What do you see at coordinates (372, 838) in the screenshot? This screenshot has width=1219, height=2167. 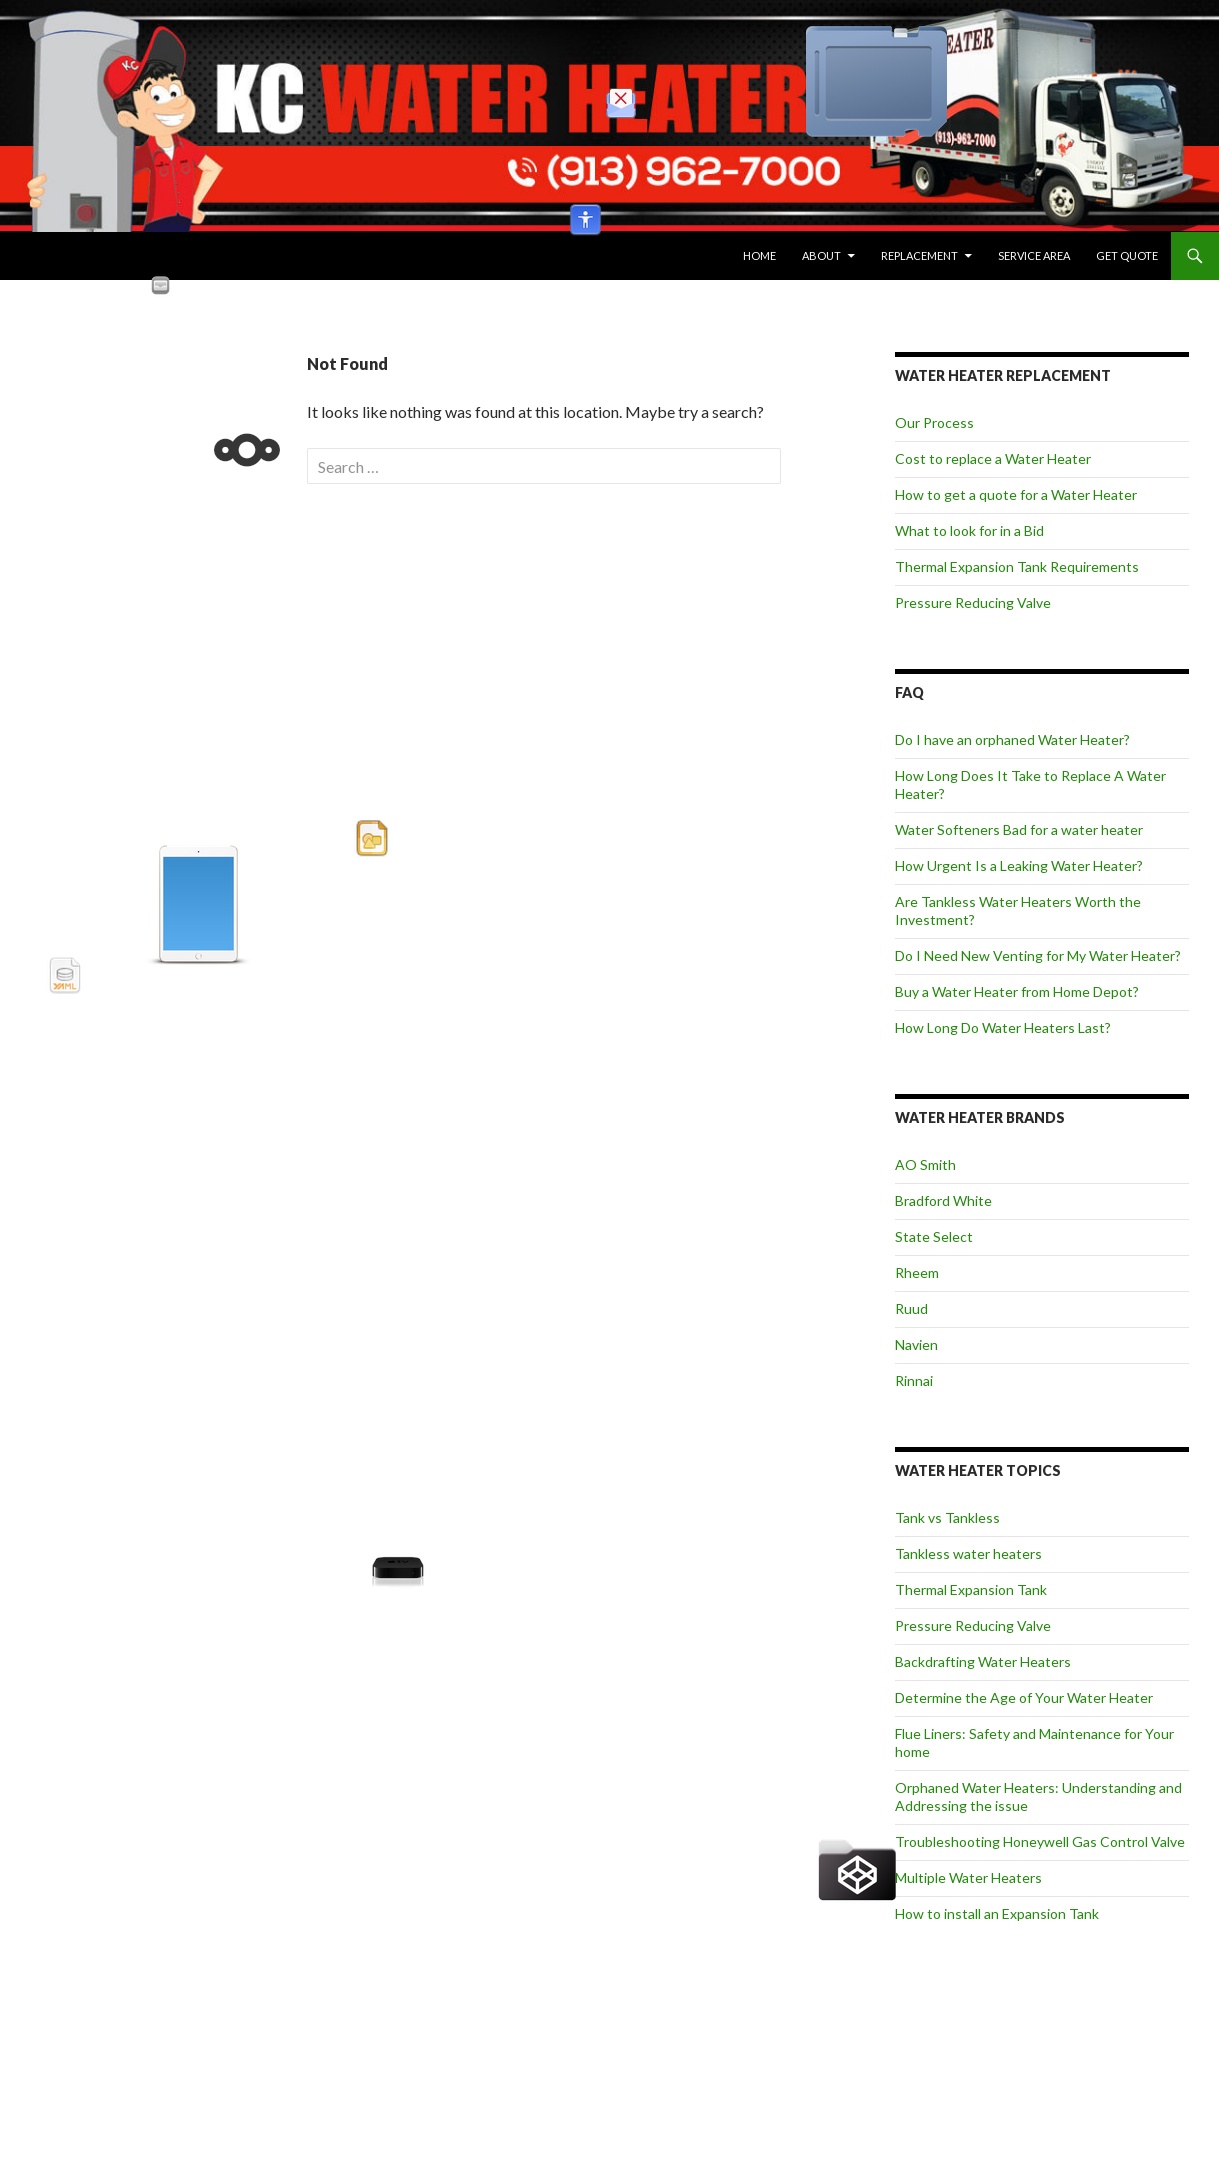 I see `a libreoffice draw document file` at bounding box center [372, 838].